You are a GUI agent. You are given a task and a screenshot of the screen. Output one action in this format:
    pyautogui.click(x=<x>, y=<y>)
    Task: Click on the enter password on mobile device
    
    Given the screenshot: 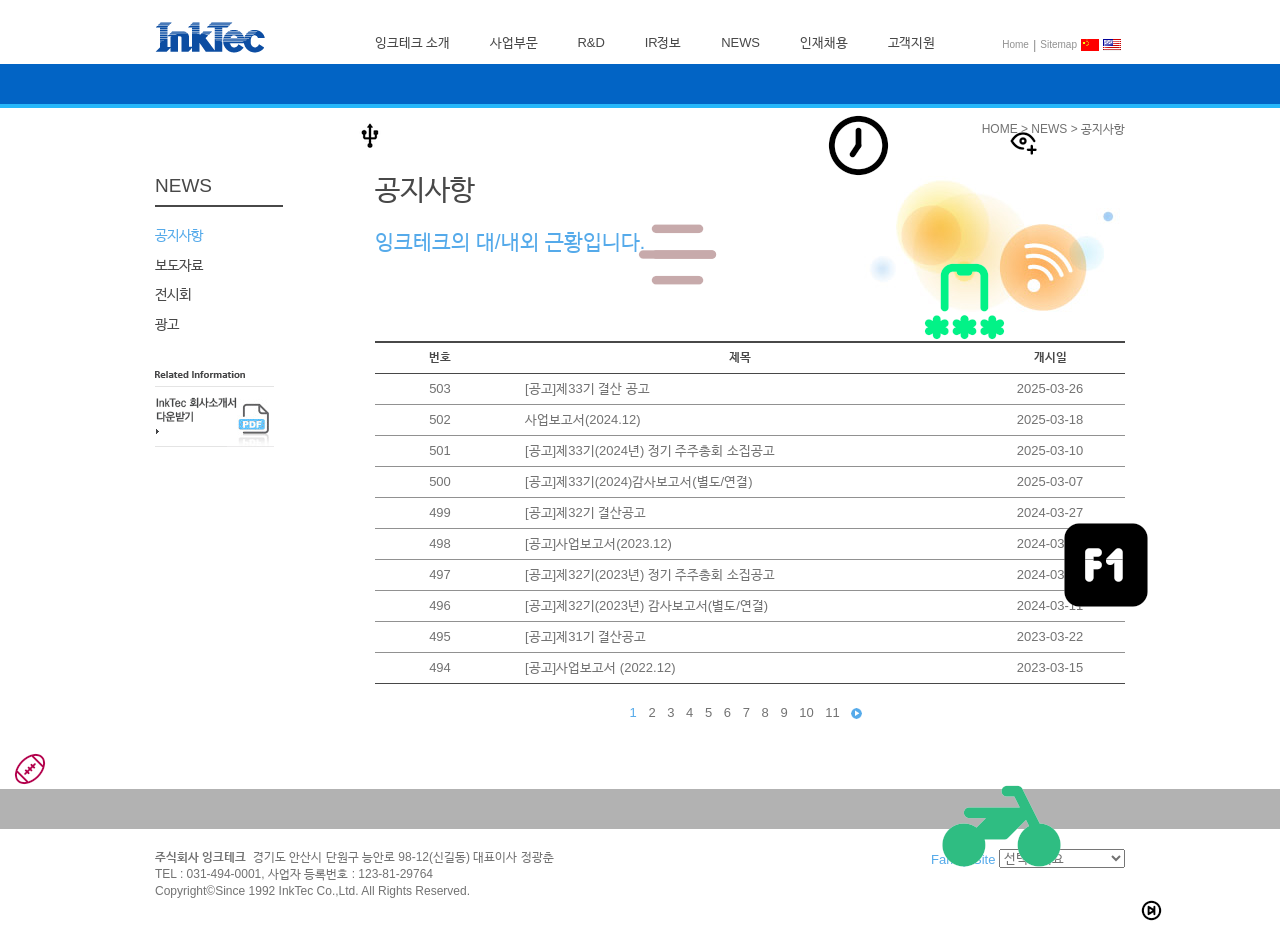 What is the action you would take?
    pyautogui.click(x=964, y=299)
    